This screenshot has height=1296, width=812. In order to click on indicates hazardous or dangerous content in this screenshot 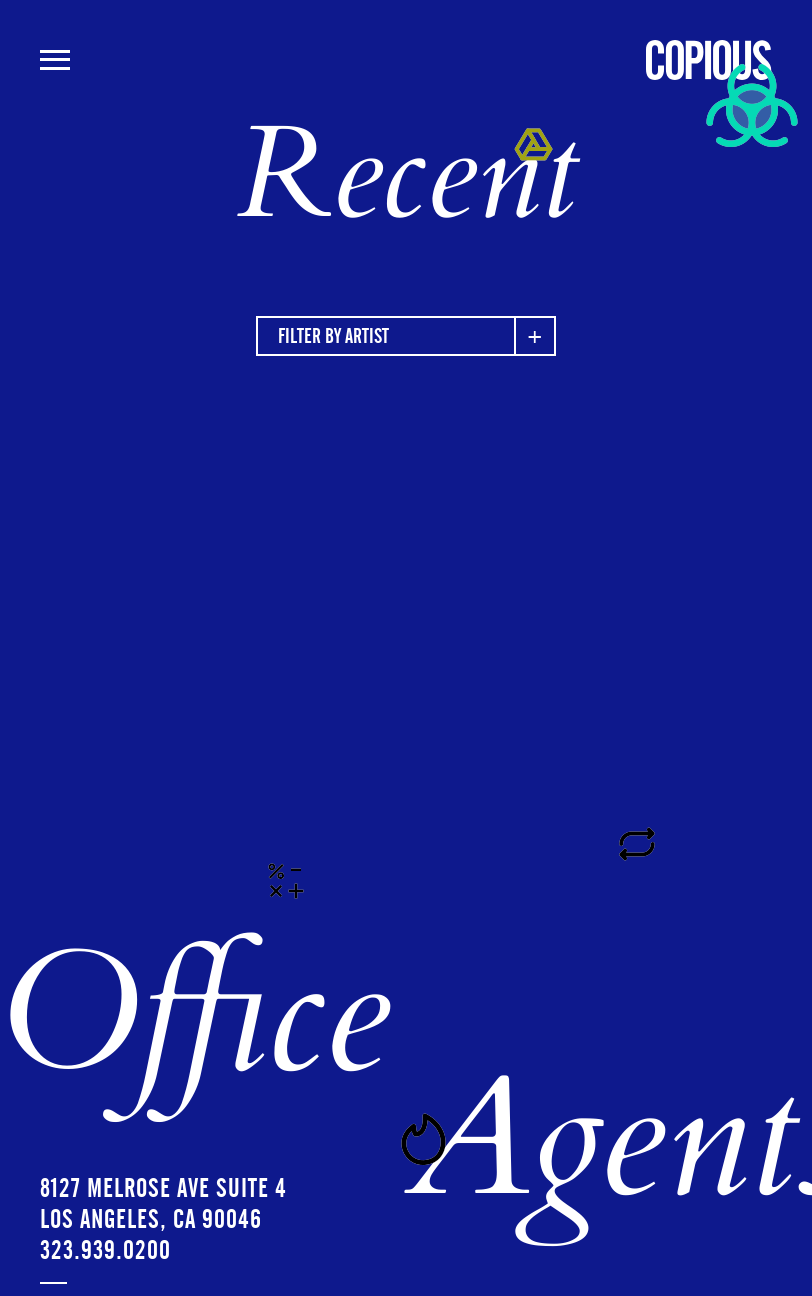, I will do `click(752, 108)`.